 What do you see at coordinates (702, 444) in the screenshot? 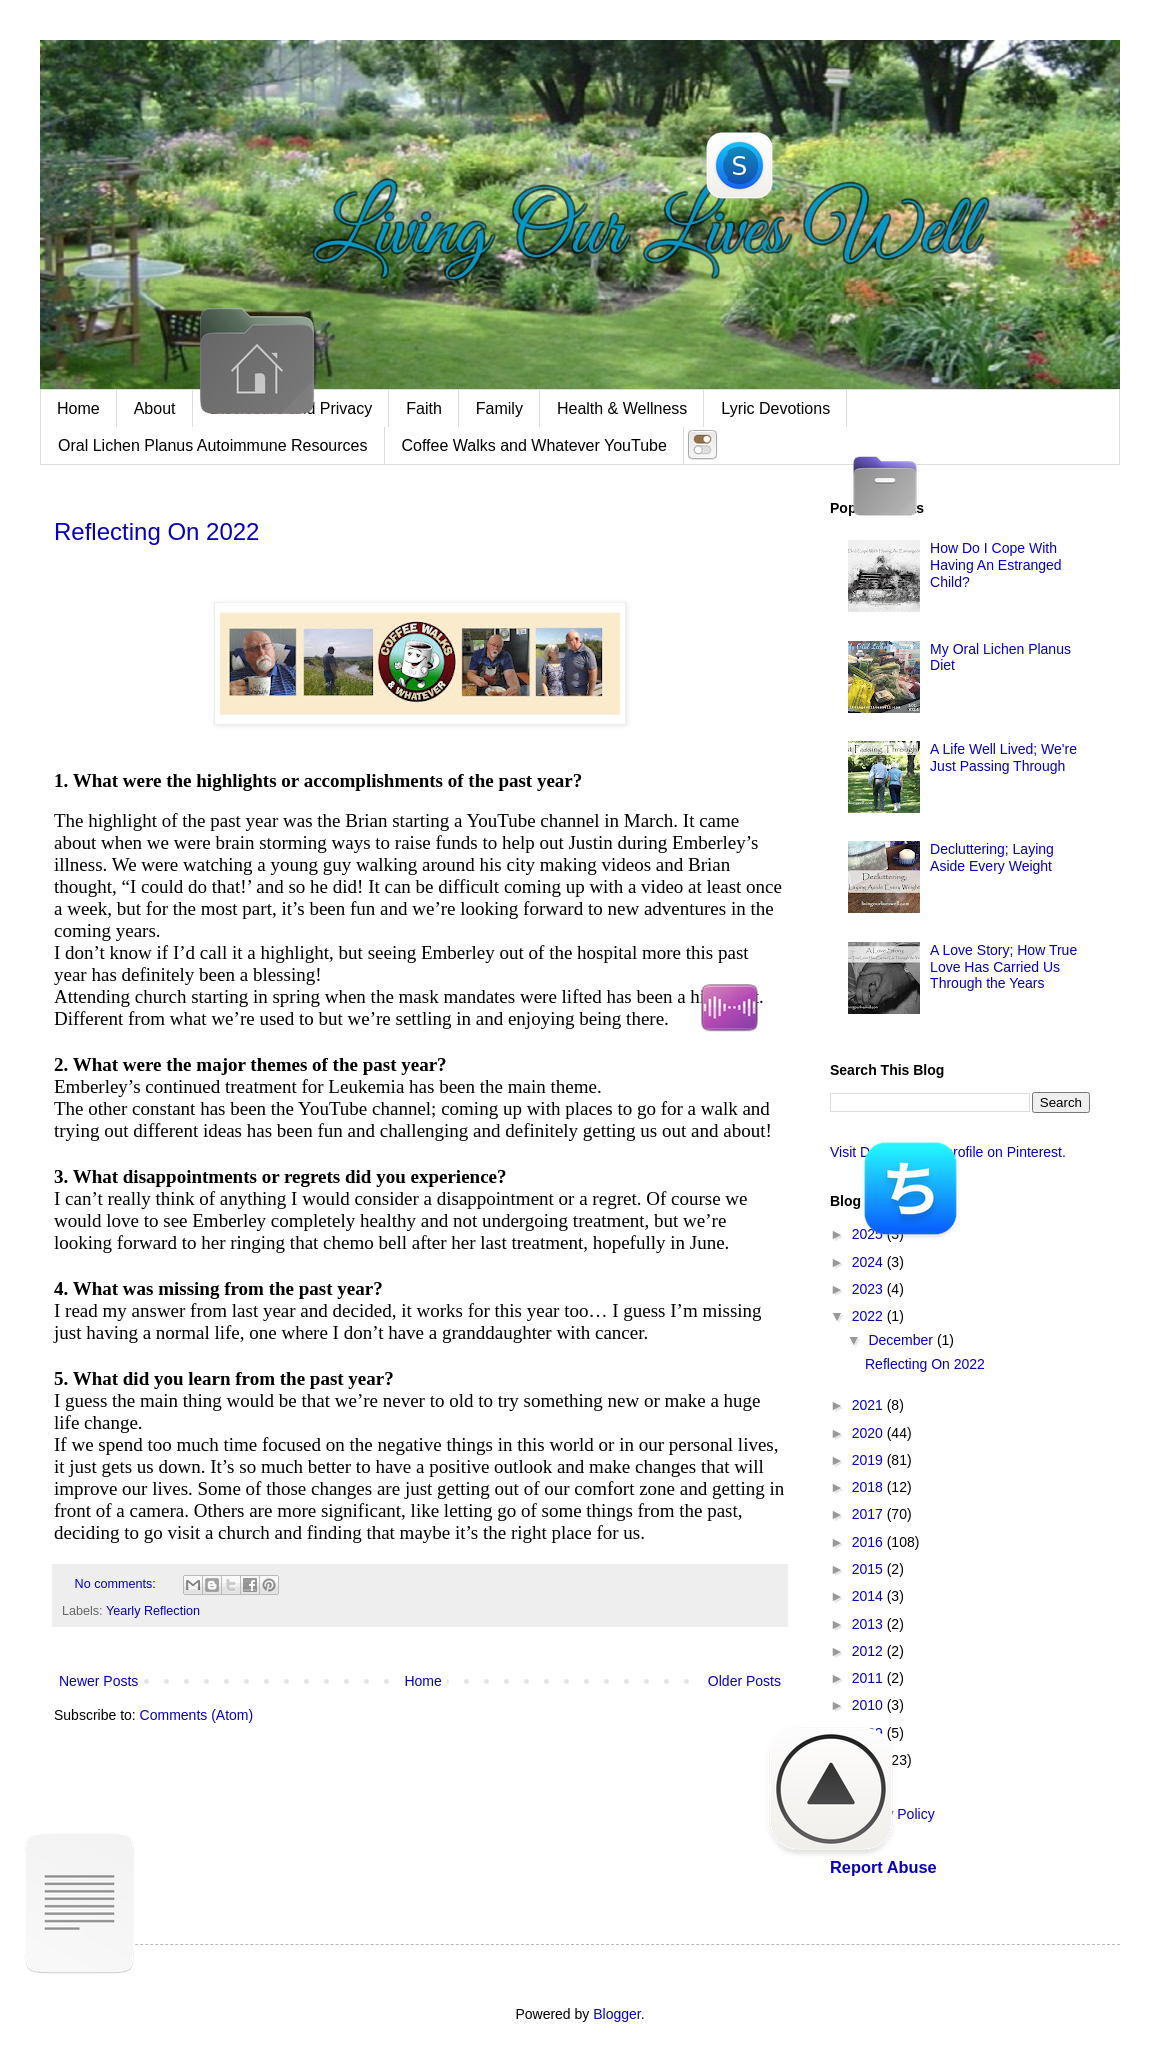
I see `open unity tweak tool settings` at bounding box center [702, 444].